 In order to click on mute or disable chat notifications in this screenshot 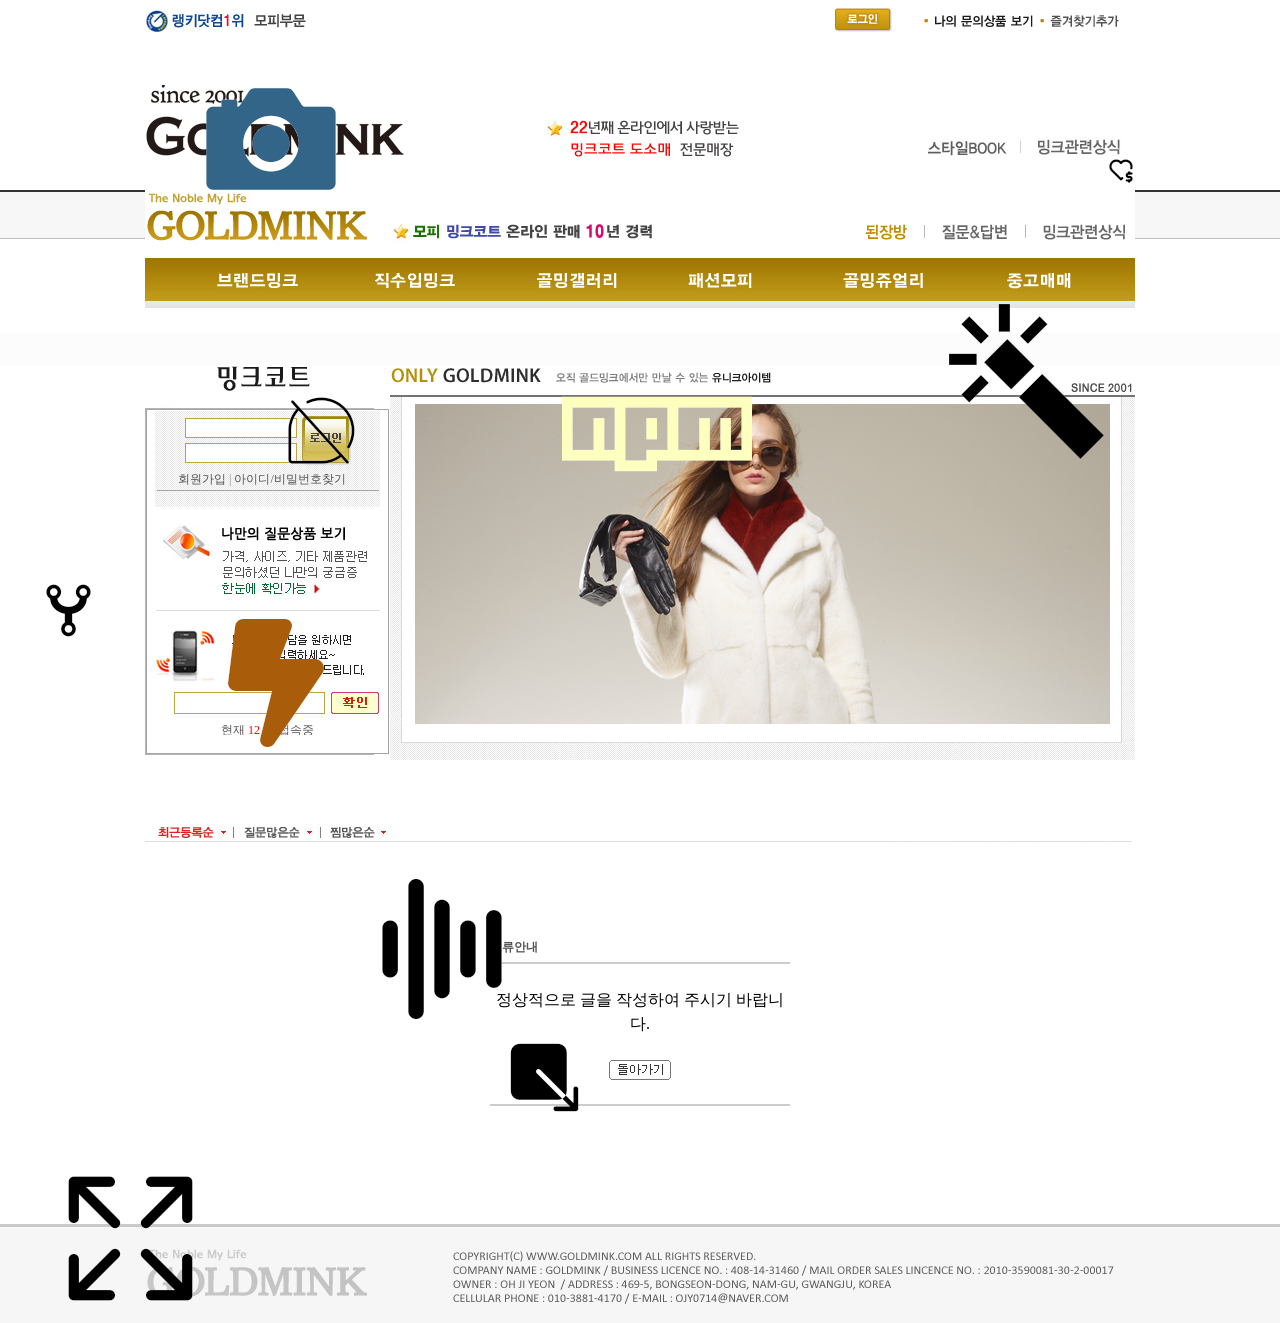, I will do `click(320, 432)`.